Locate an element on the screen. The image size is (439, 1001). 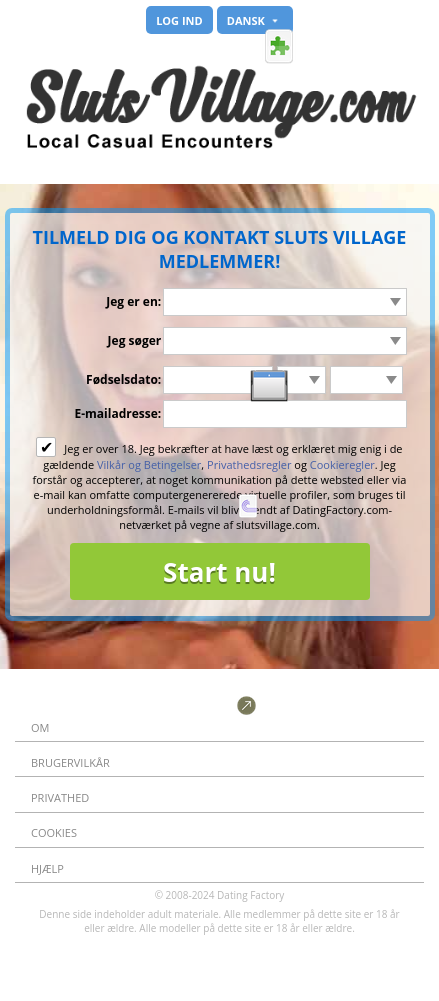
firefox browser extension or add-on installer file is located at coordinates (279, 46).